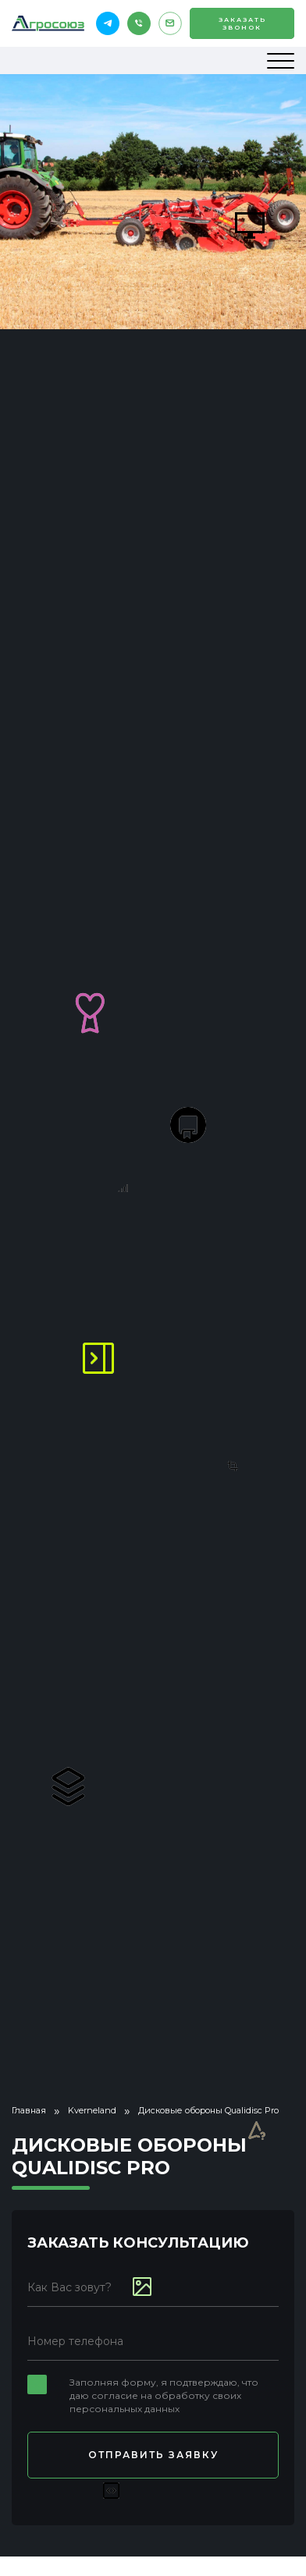 The width and height of the screenshot is (306, 2576). What do you see at coordinates (250, 225) in the screenshot?
I see `switch to desktop view` at bounding box center [250, 225].